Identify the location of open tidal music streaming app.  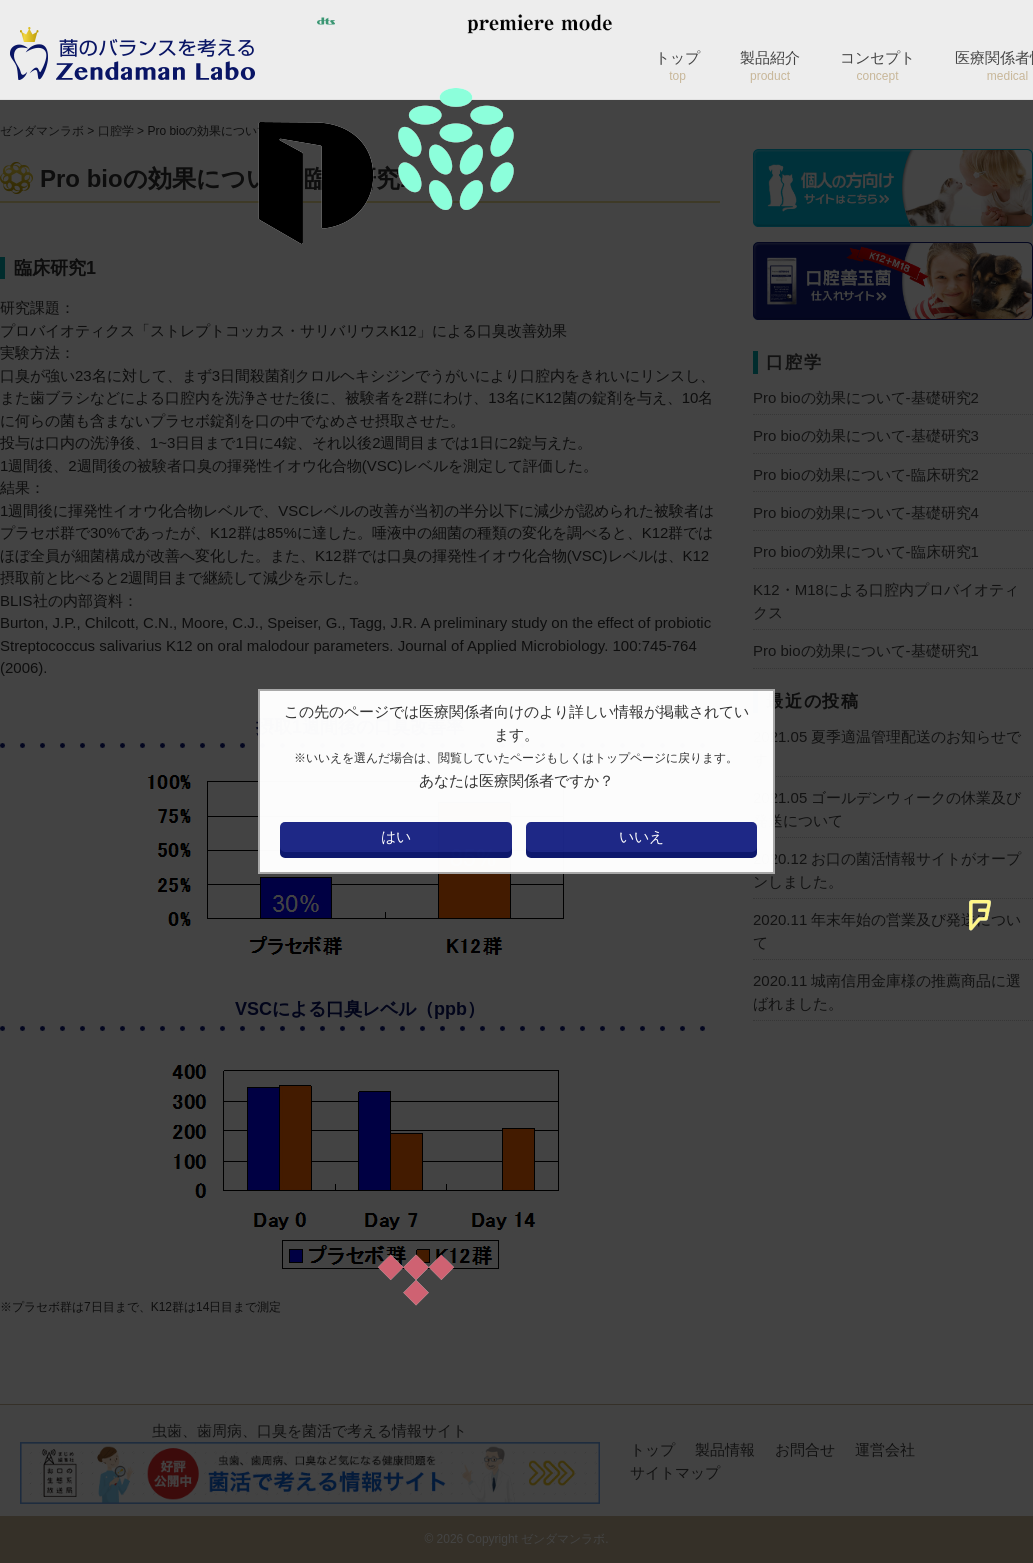
(416, 1280).